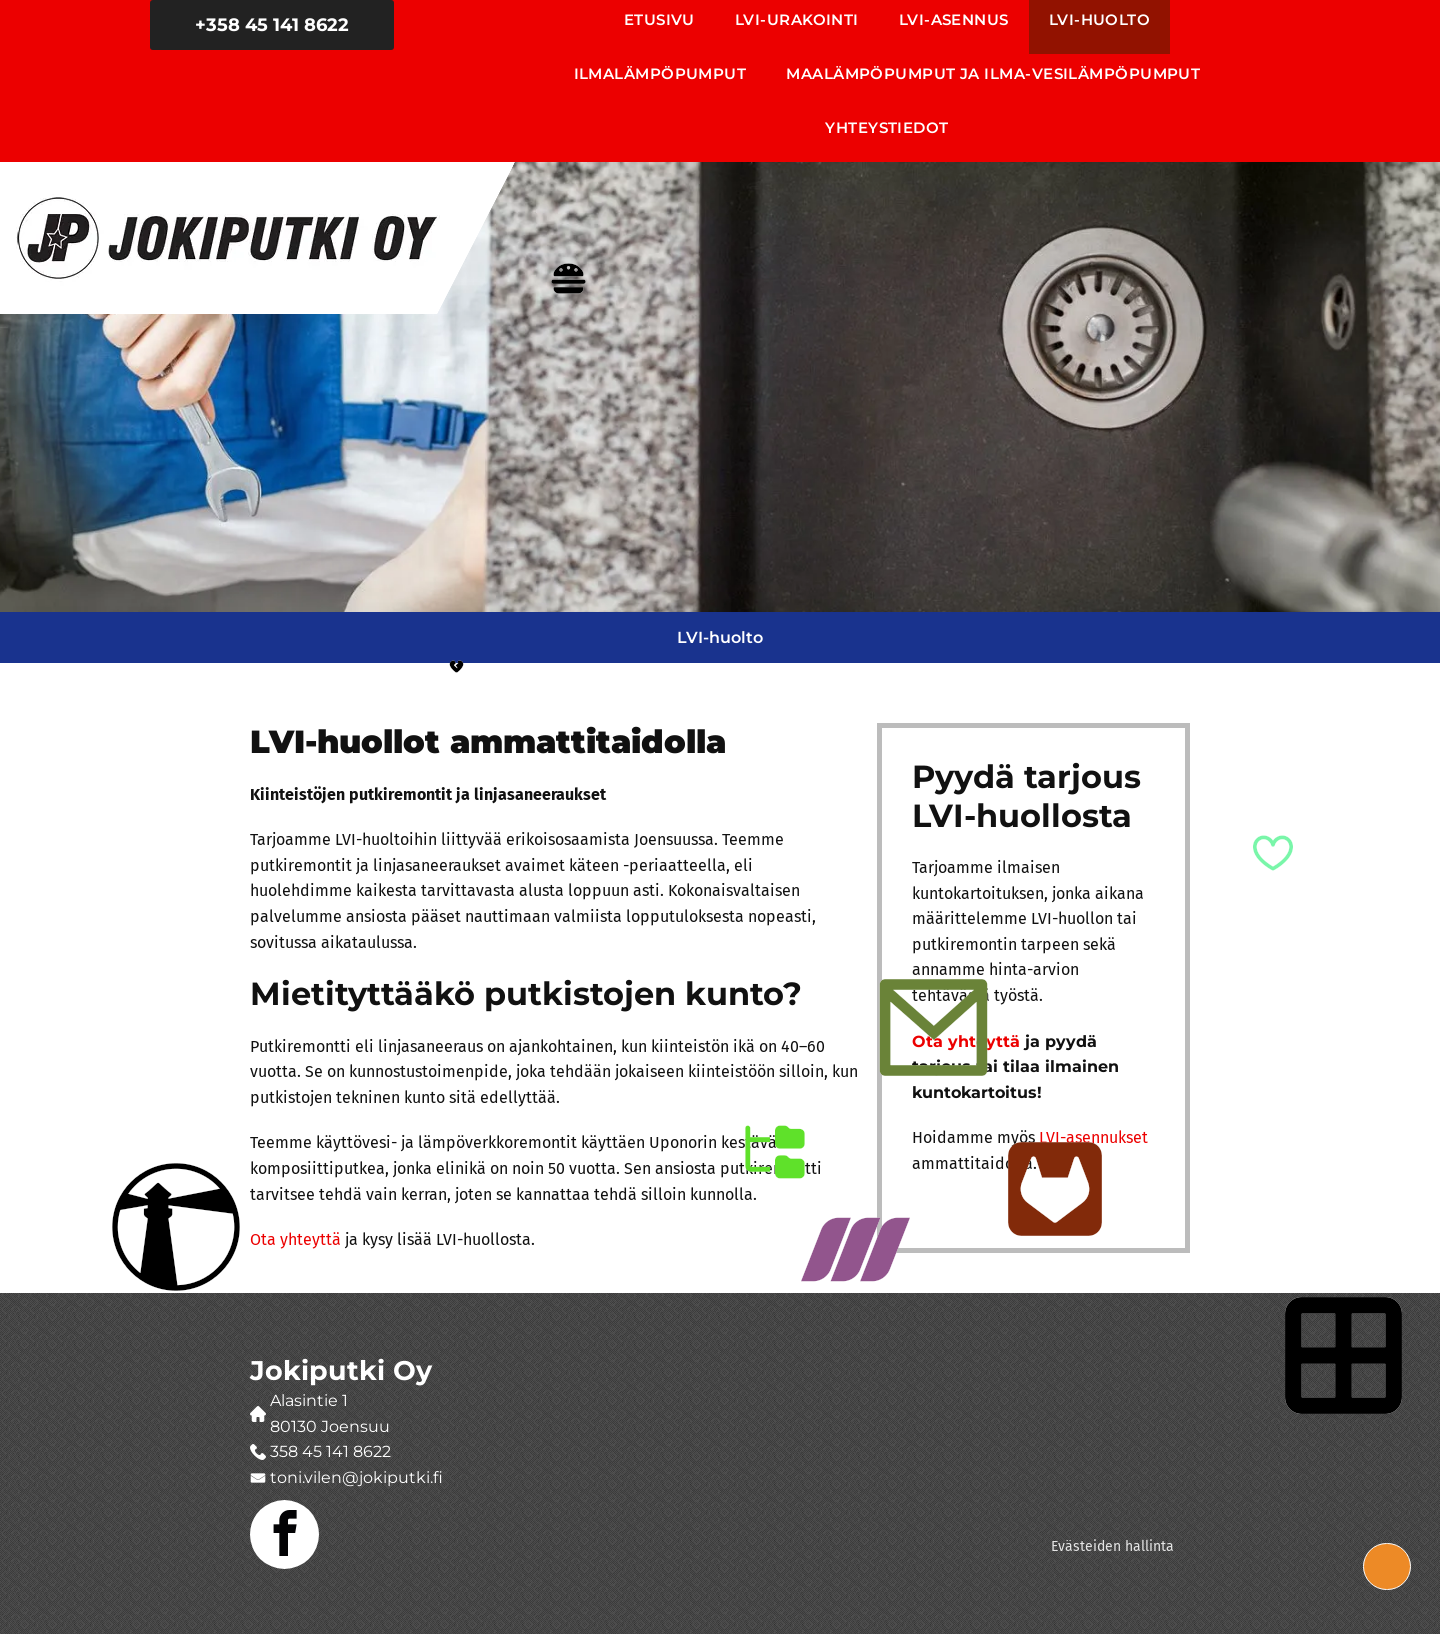 The width and height of the screenshot is (1440, 1634). What do you see at coordinates (855, 1249) in the screenshot?
I see `meilisearch search engine logo` at bounding box center [855, 1249].